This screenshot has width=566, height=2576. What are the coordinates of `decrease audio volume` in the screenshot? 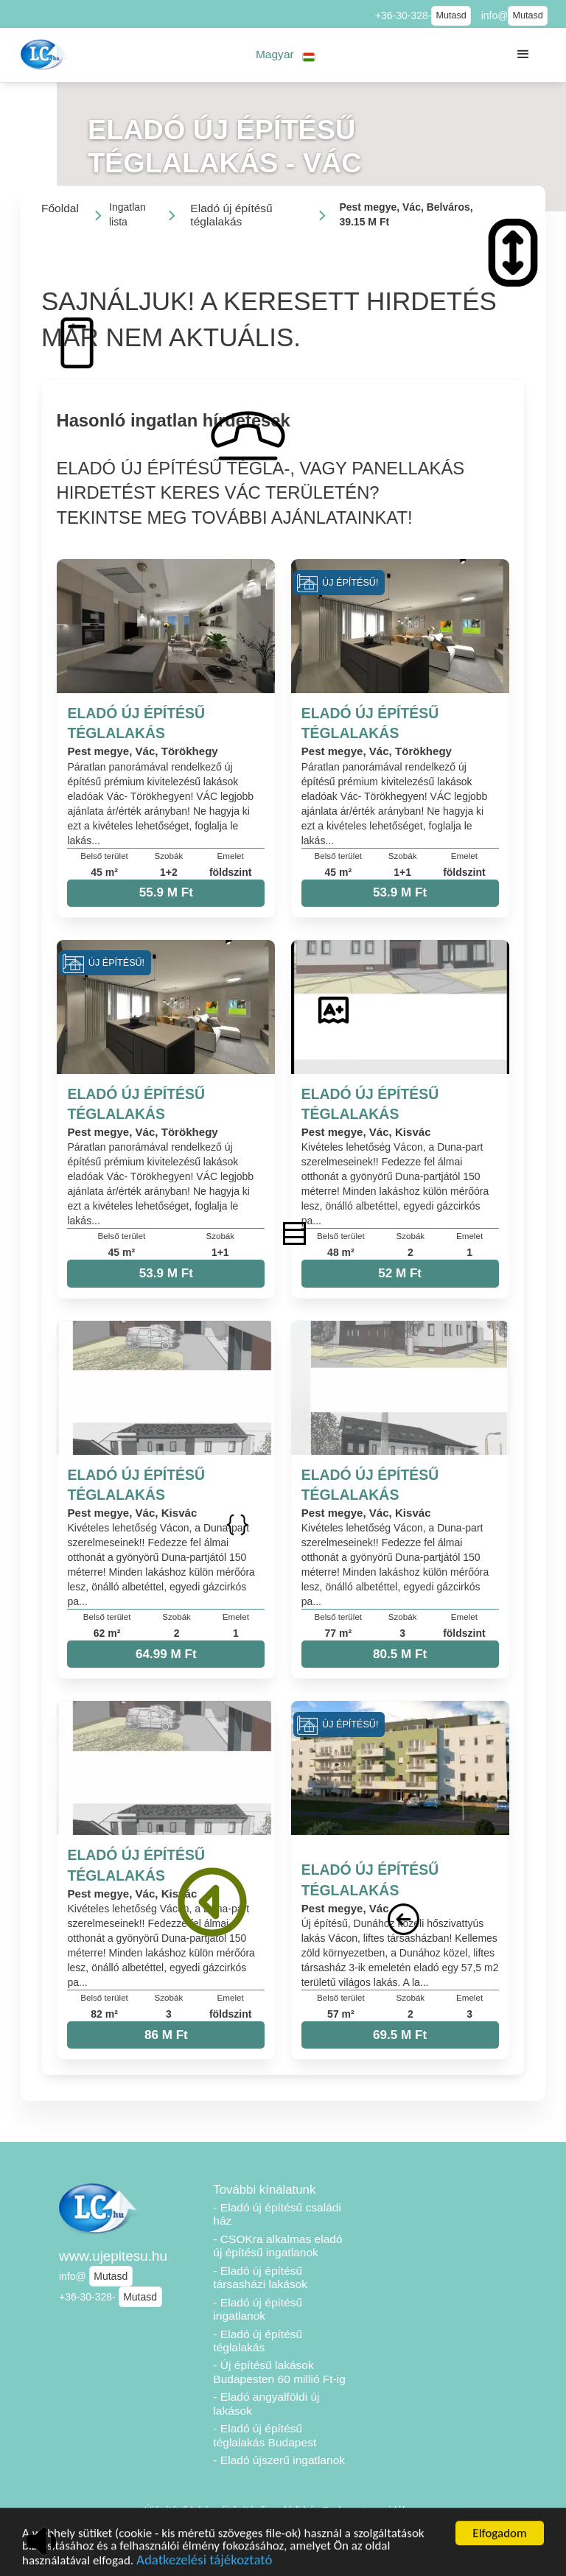 It's located at (42, 2541).